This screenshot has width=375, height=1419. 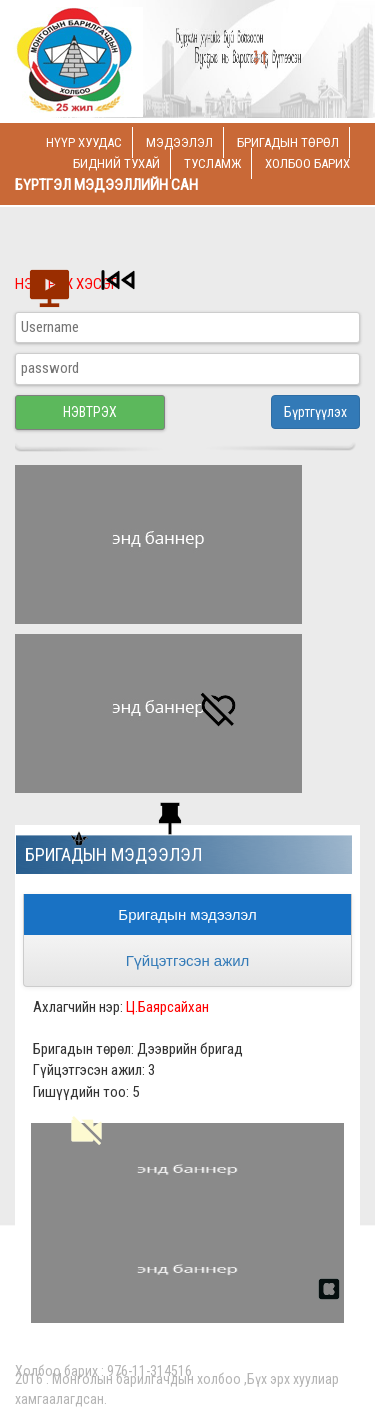 What do you see at coordinates (170, 817) in the screenshot?
I see `pin an item to keep it visible` at bounding box center [170, 817].